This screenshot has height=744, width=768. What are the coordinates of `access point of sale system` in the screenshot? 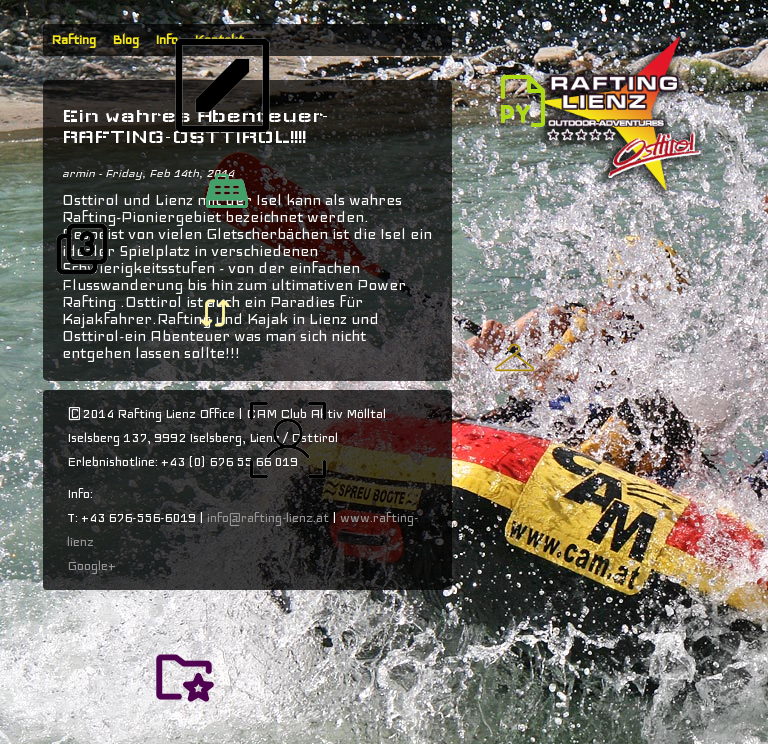 It's located at (227, 193).